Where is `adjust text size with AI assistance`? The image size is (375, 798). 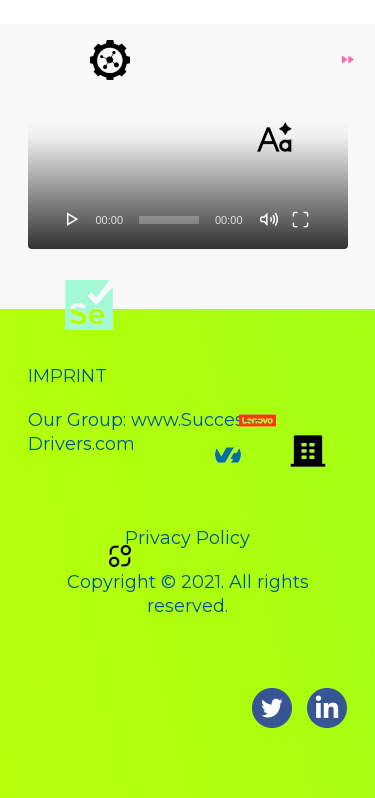 adjust text size with AI assistance is located at coordinates (274, 139).